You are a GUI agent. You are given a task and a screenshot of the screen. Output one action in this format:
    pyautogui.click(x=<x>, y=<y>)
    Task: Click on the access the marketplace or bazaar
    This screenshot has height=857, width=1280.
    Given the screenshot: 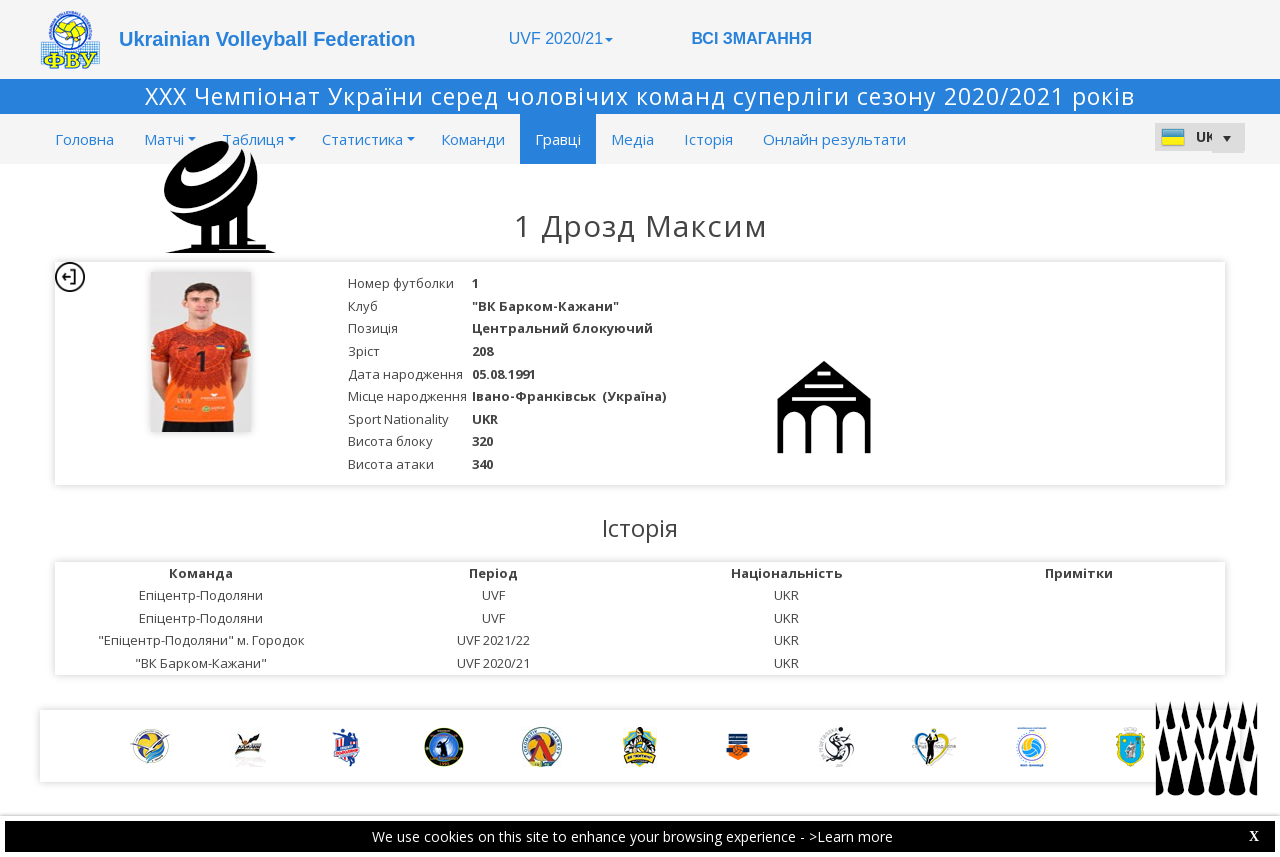 What is the action you would take?
    pyautogui.click(x=824, y=407)
    